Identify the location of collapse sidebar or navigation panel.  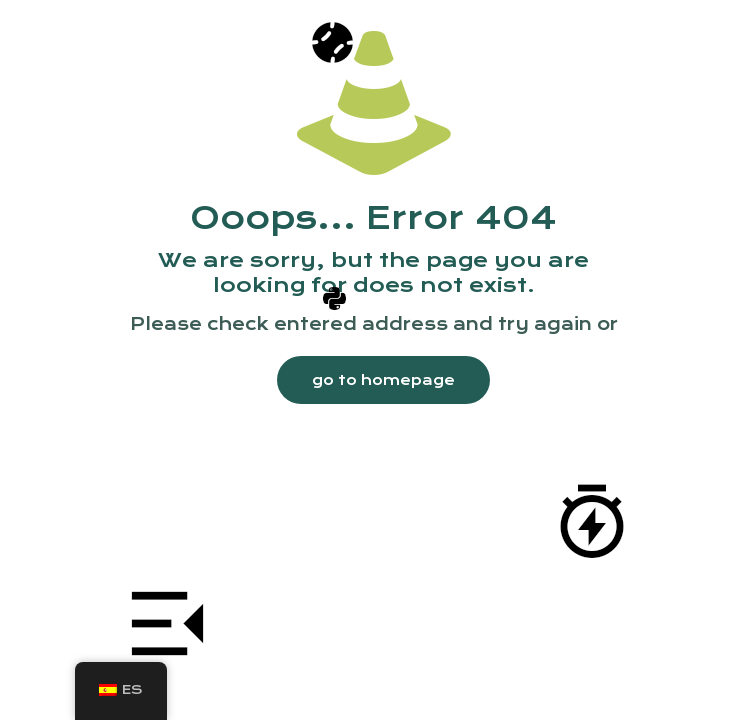
(167, 623).